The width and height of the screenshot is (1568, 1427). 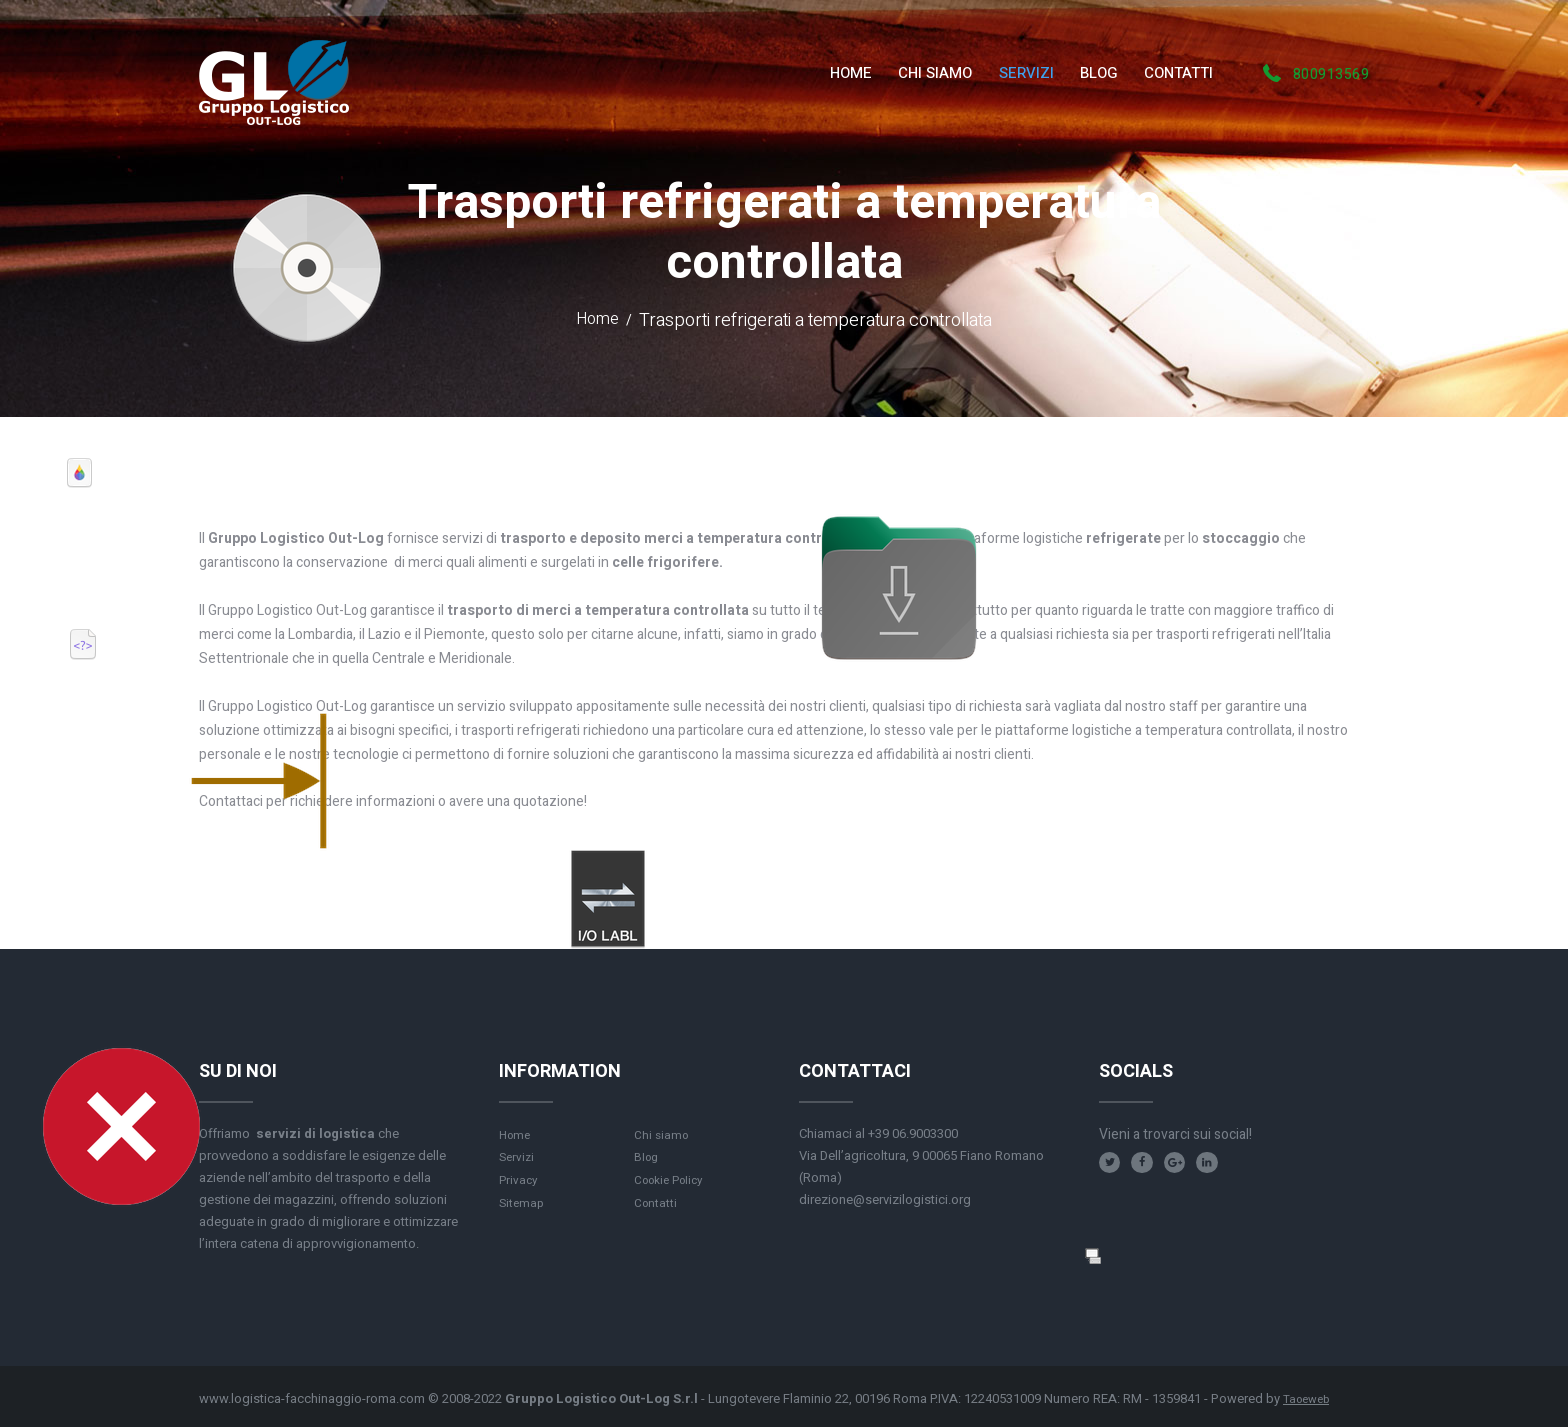 What do you see at coordinates (83, 644) in the screenshot?
I see `open a php source code file` at bounding box center [83, 644].